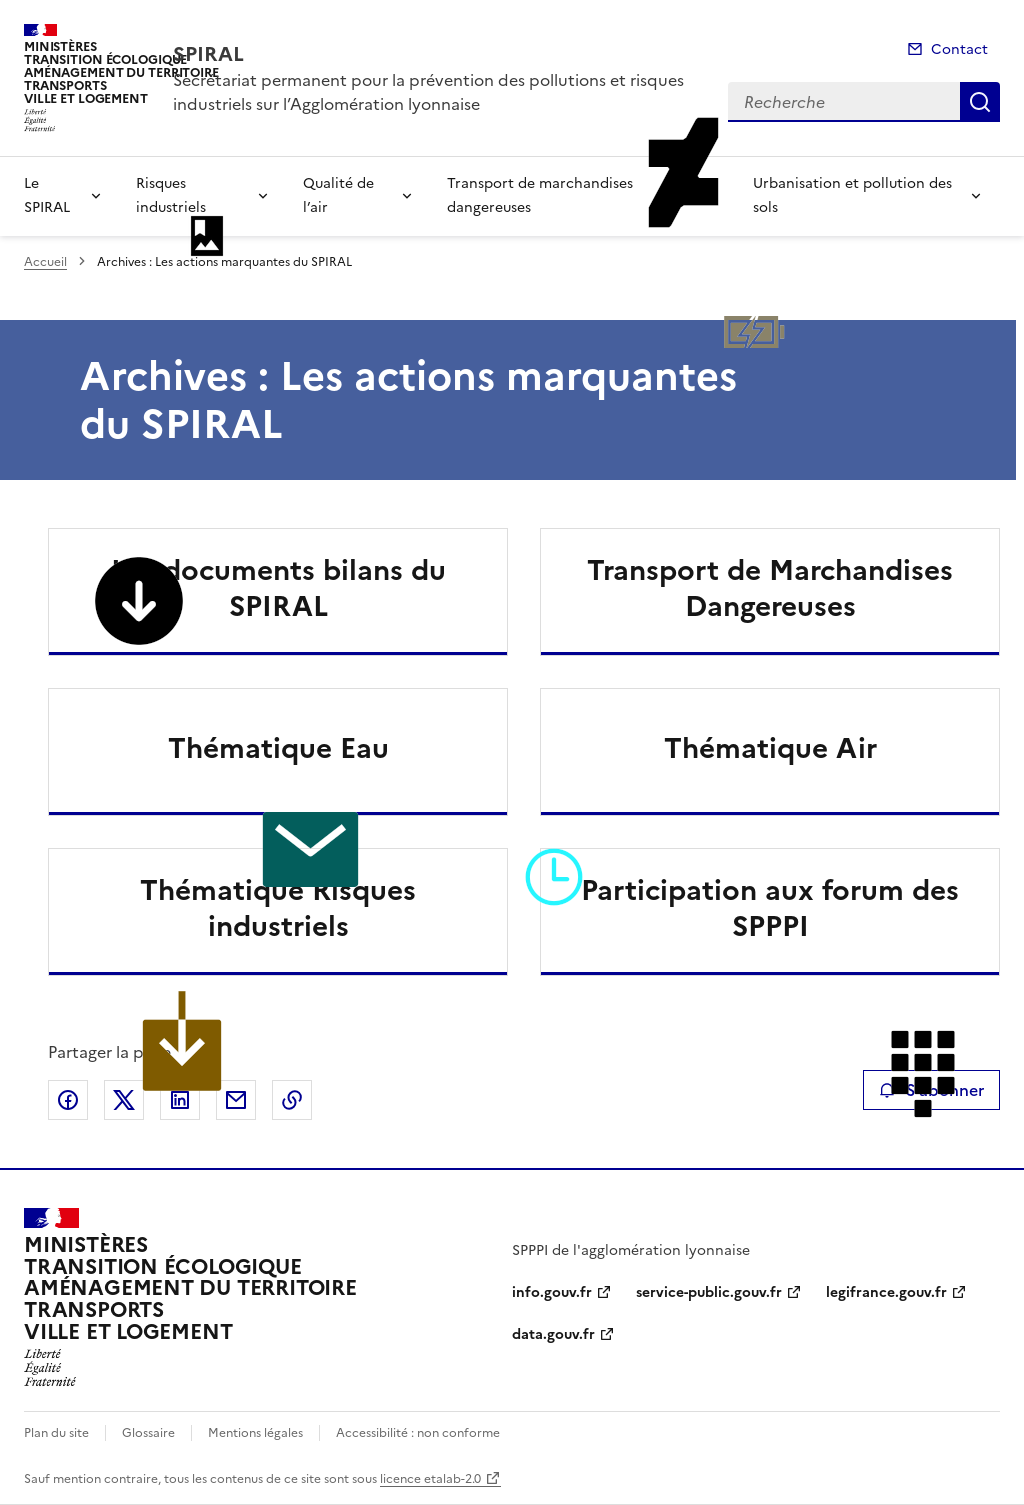  I want to click on view time or clock settings, so click(554, 877).